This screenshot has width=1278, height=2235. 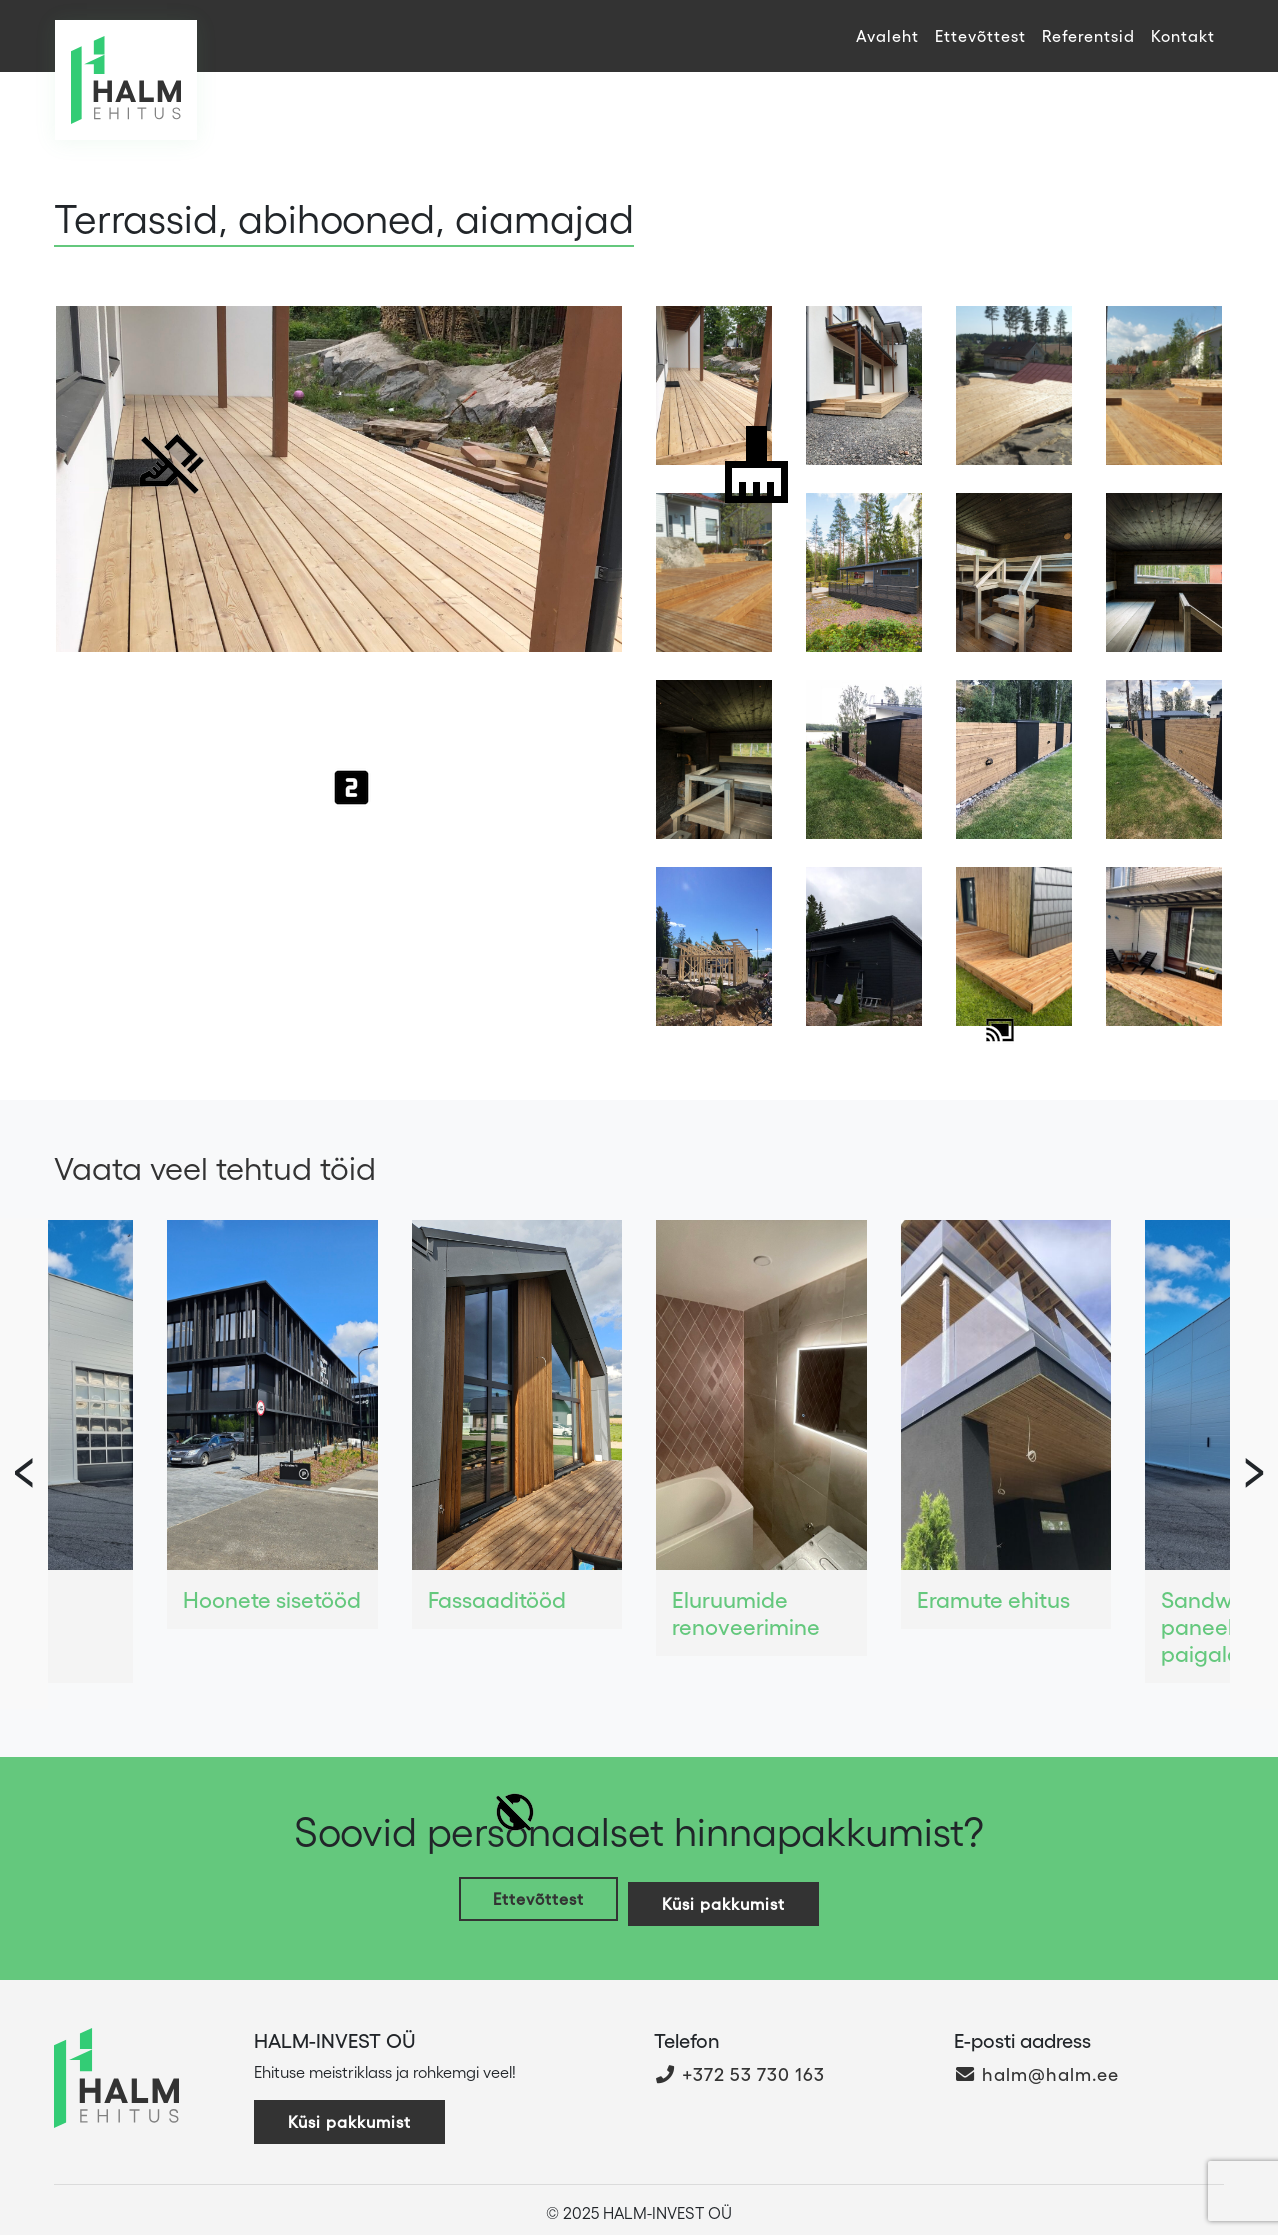 What do you see at coordinates (1000, 1030) in the screenshot?
I see `indicates active casting connection to a display` at bounding box center [1000, 1030].